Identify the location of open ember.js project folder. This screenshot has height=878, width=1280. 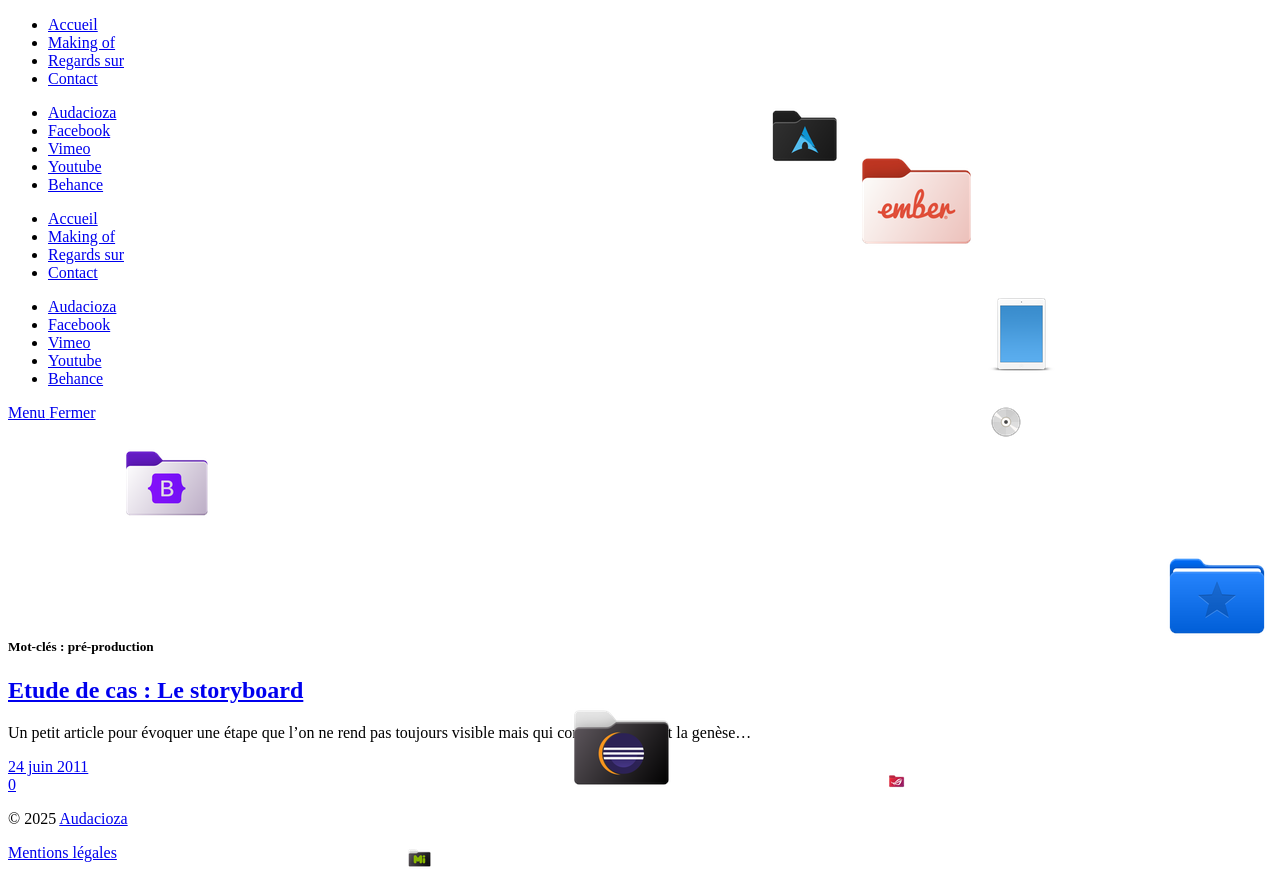
(916, 204).